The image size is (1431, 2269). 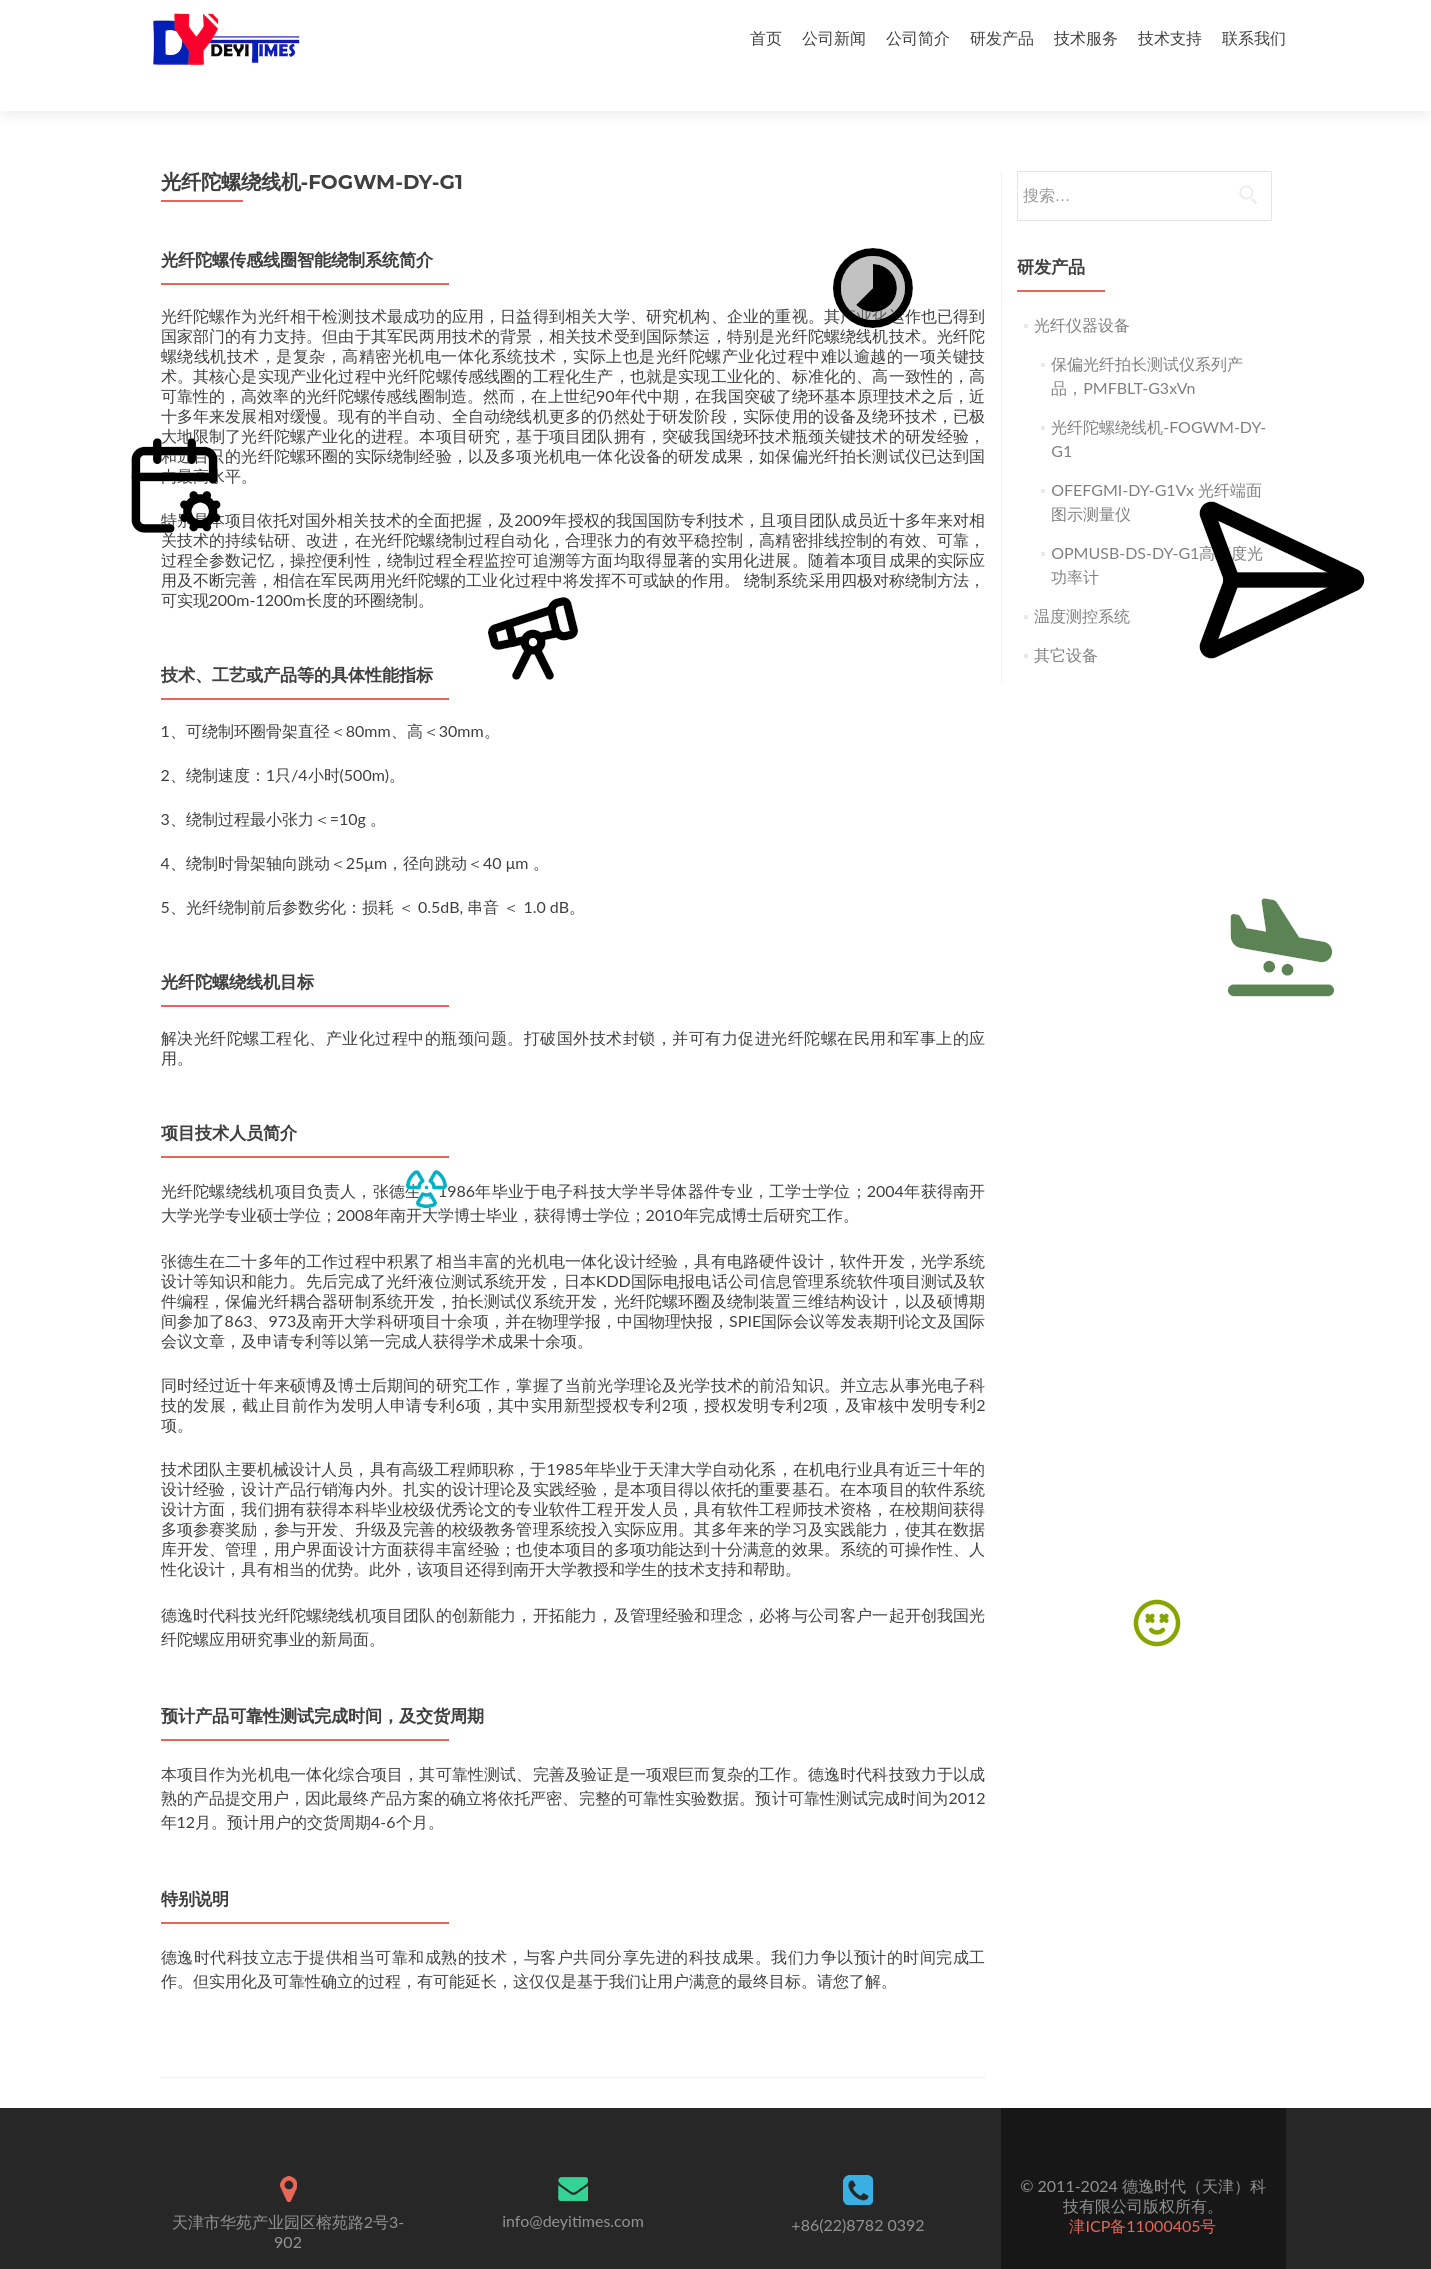 What do you see at coordinates (1281, 949) in the screenshot?
I see `indicates incoming or arriving flight` at bounding box center [1281, 949].